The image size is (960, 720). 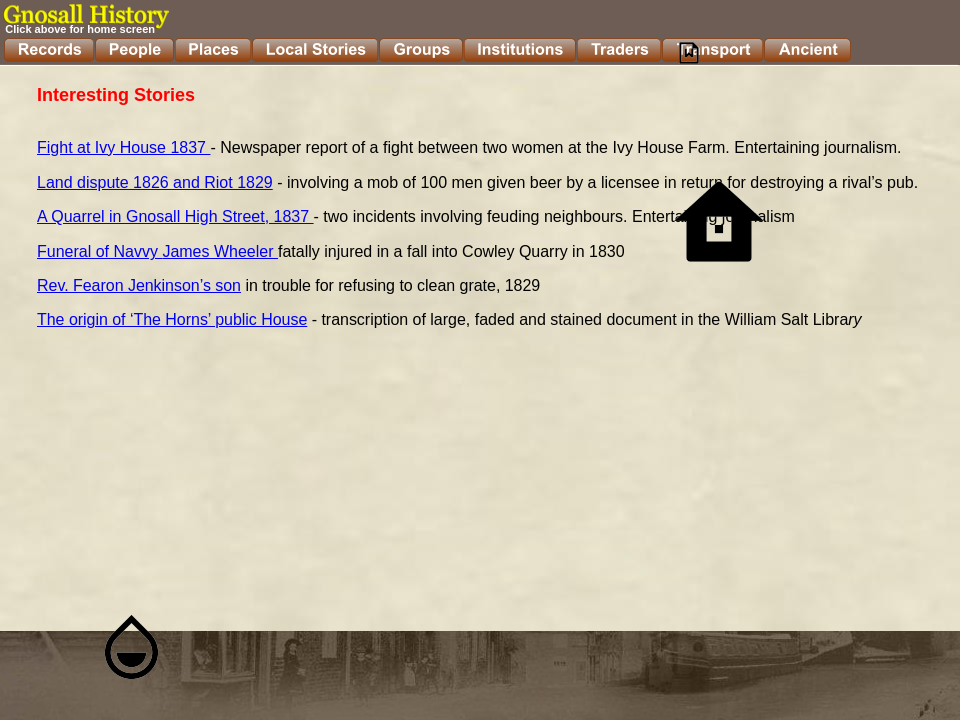 I want to click on open a Microsoft Word document, so click(x=689, y=53).